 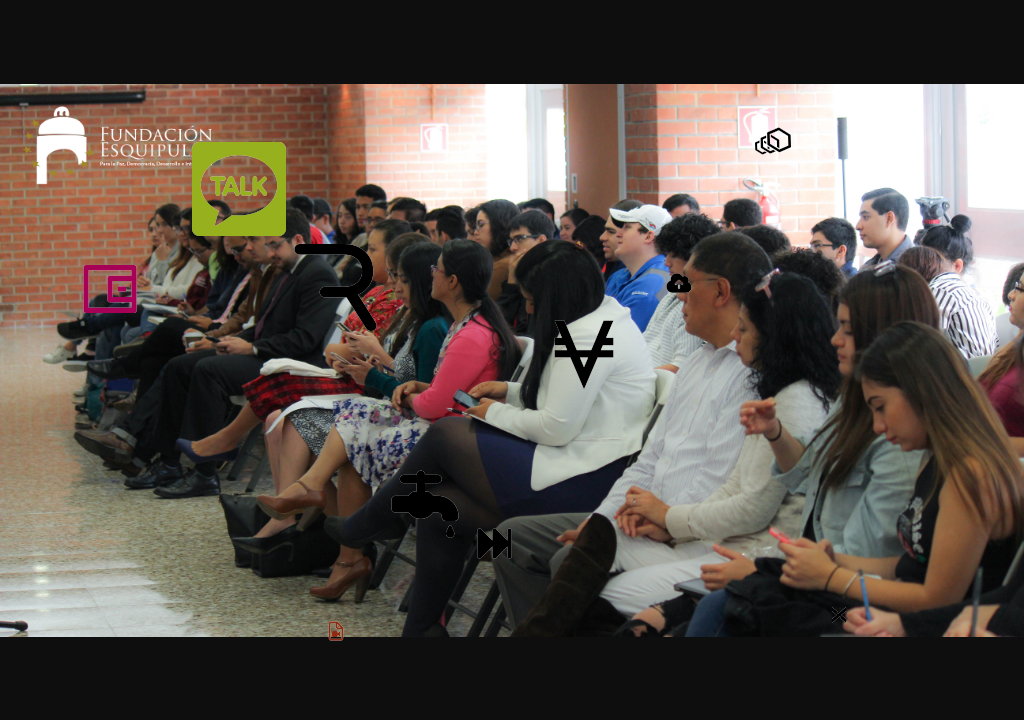 What do you see at coordinates (335, 287) in the screenshot?
I see `rive animation platform logo` at bounding box center [335, 287].